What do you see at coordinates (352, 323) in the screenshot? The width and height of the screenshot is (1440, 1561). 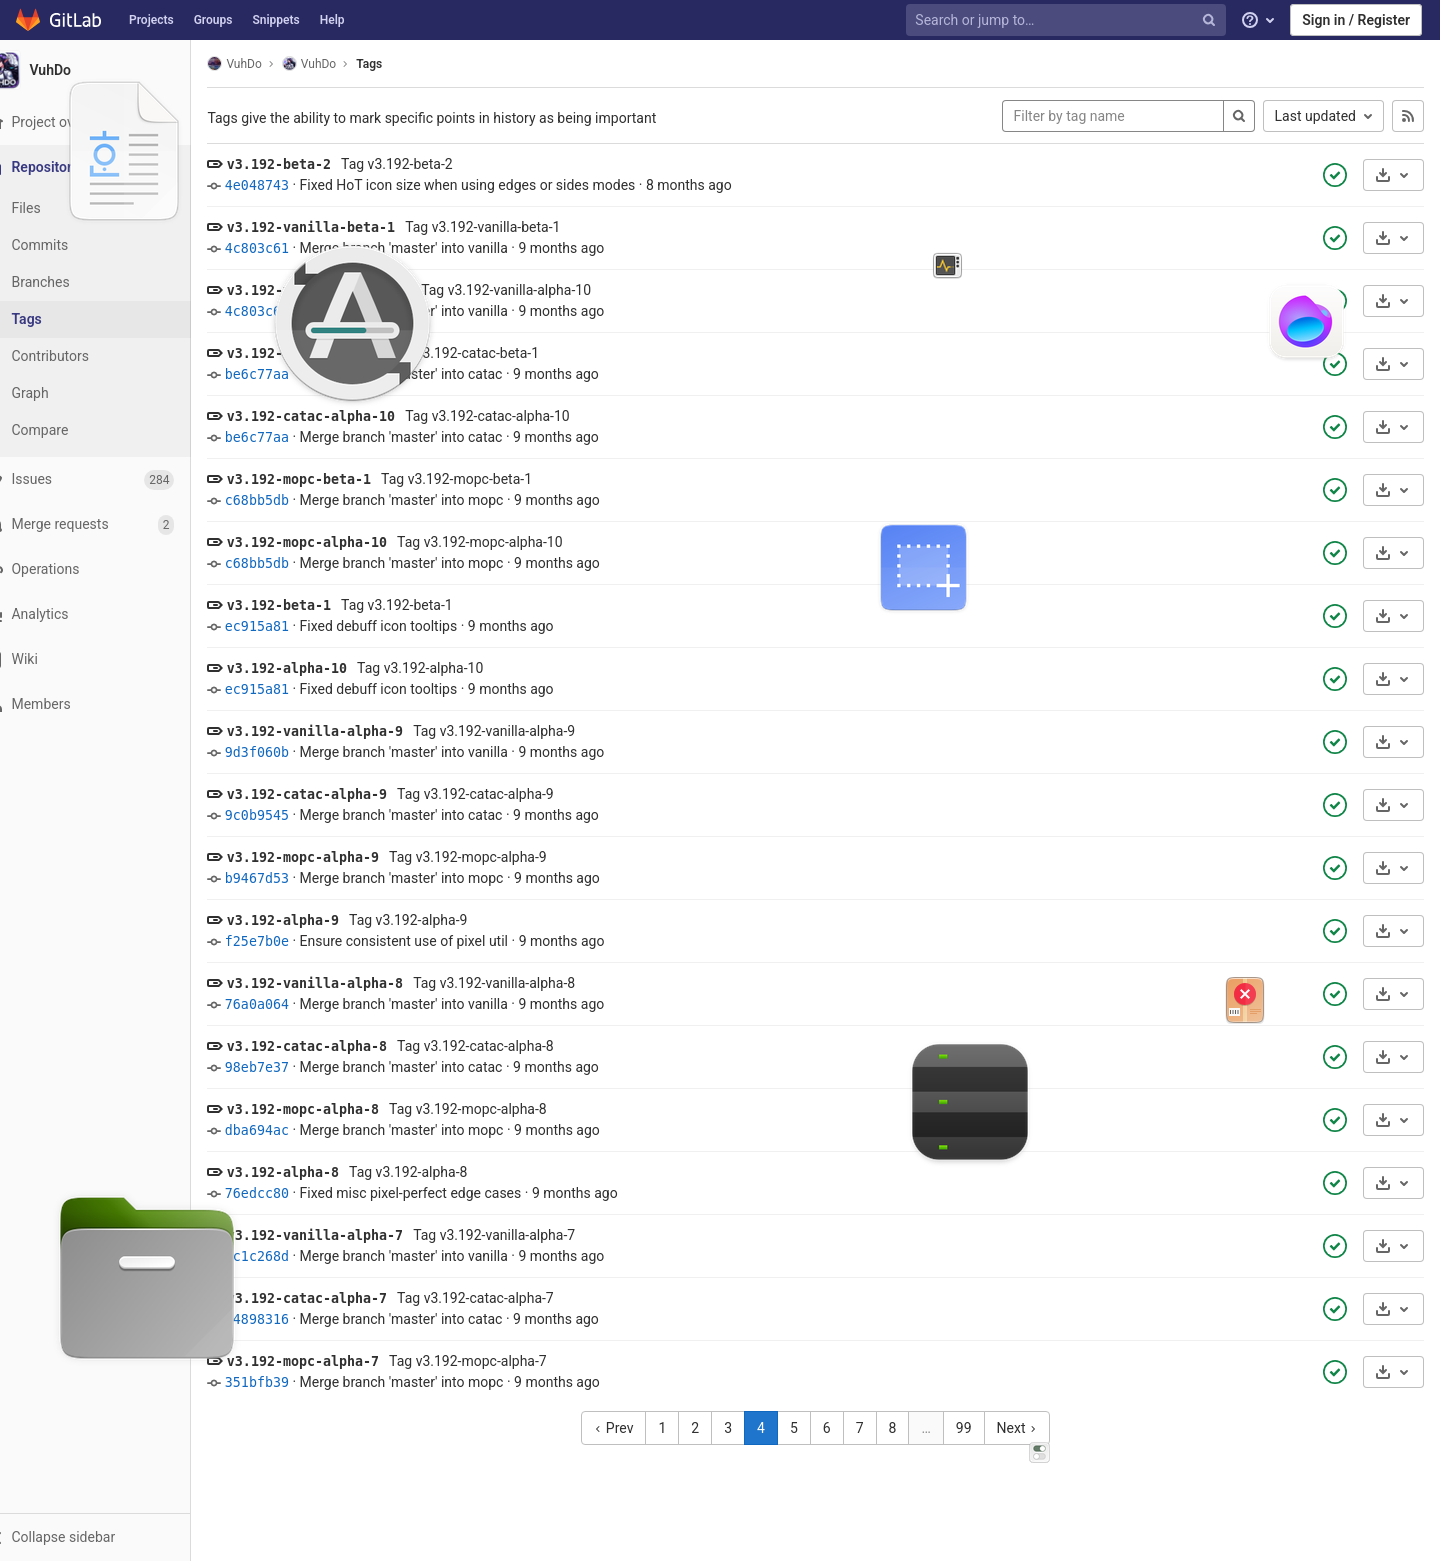 I see `open the software updater application` at bounding box center [352, 323].